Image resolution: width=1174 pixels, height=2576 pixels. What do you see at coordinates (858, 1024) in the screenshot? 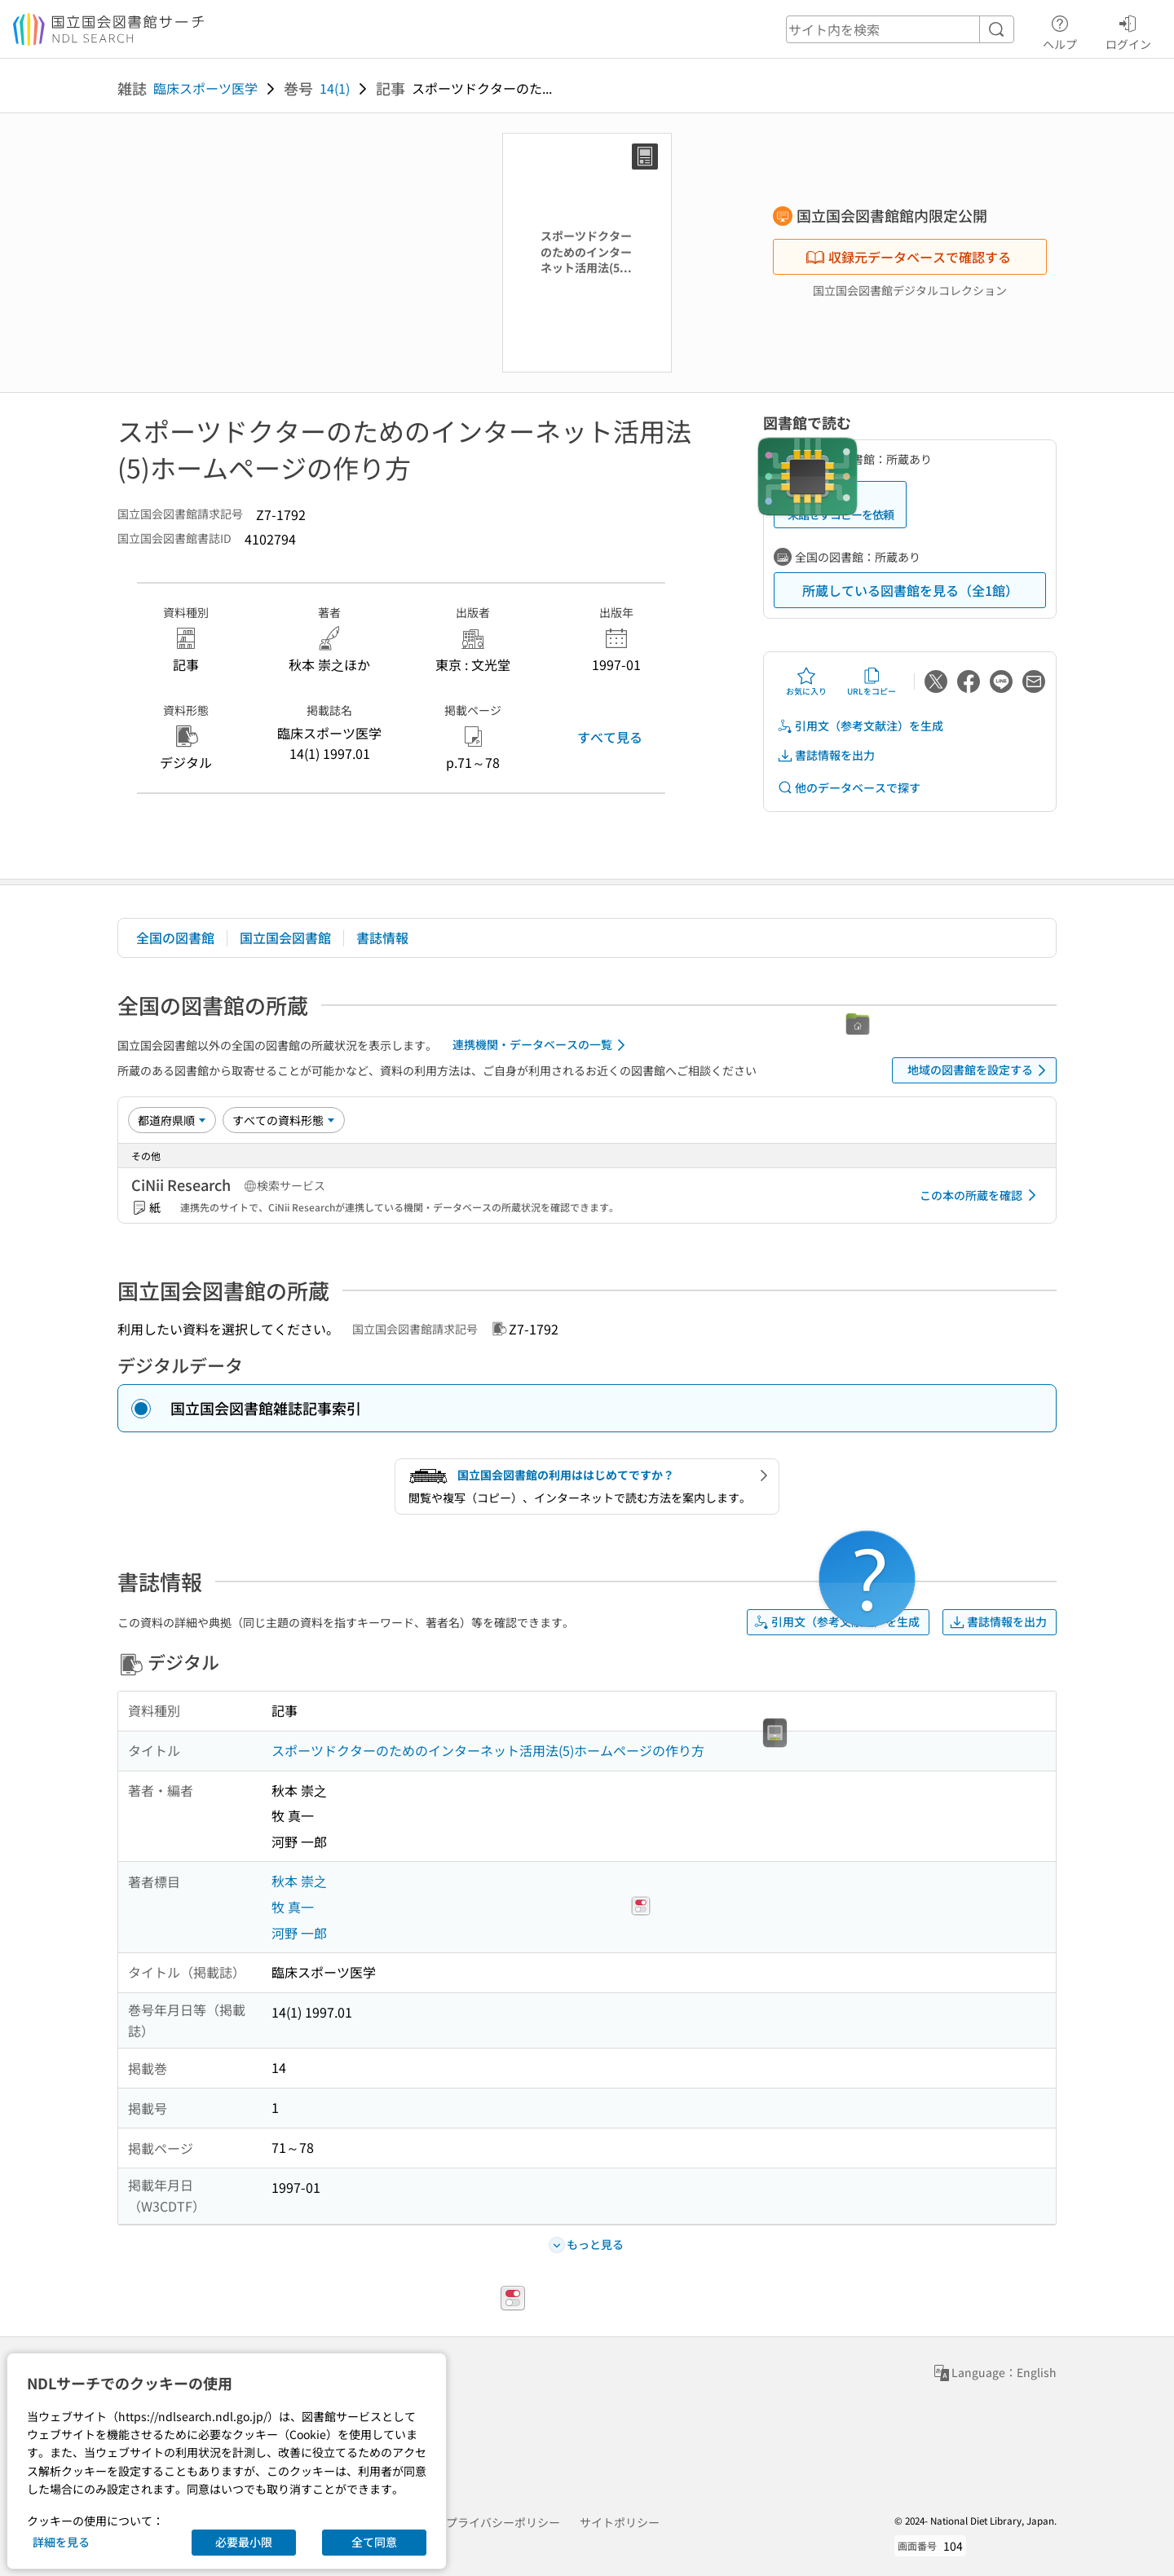
I see `access your home folder` at bounding box center [858, 1024].